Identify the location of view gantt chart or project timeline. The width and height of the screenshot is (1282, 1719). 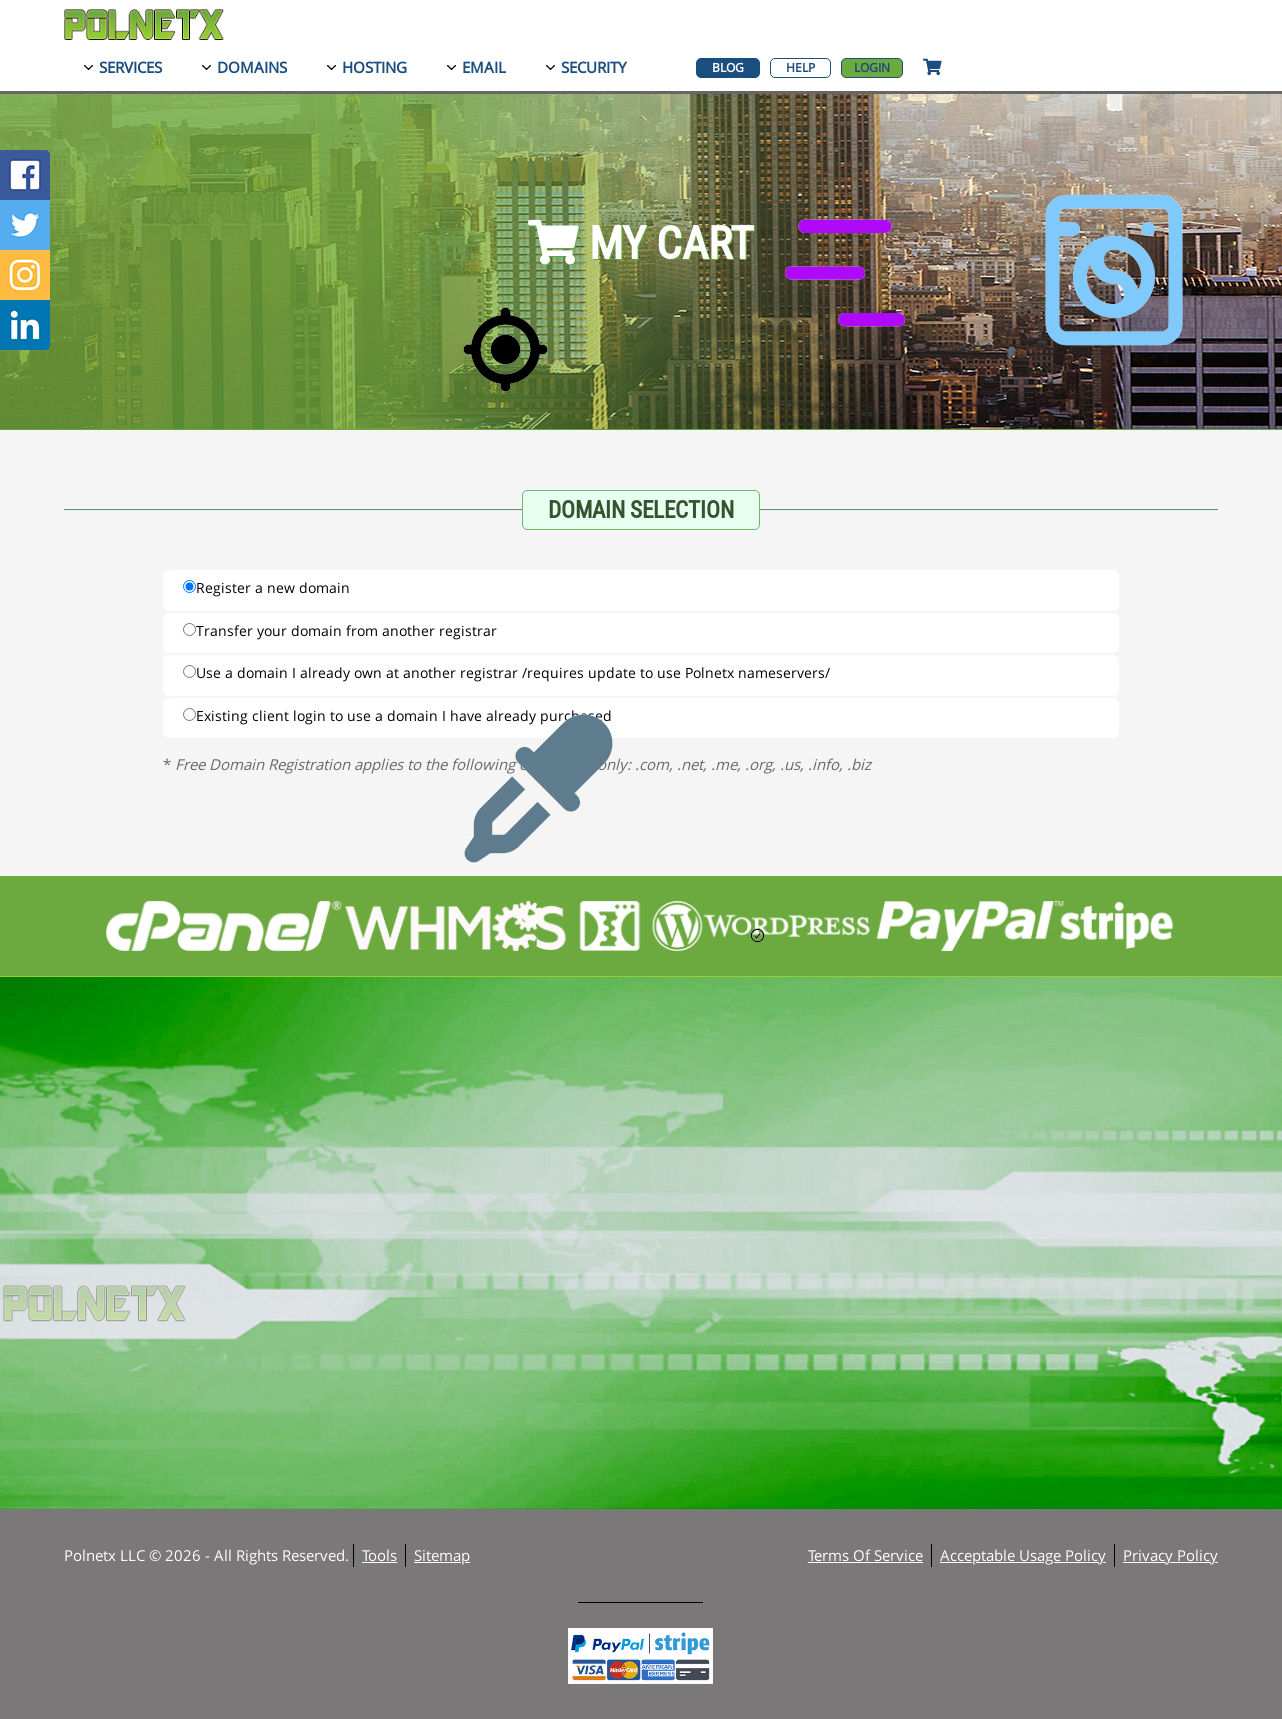
(845, 273).